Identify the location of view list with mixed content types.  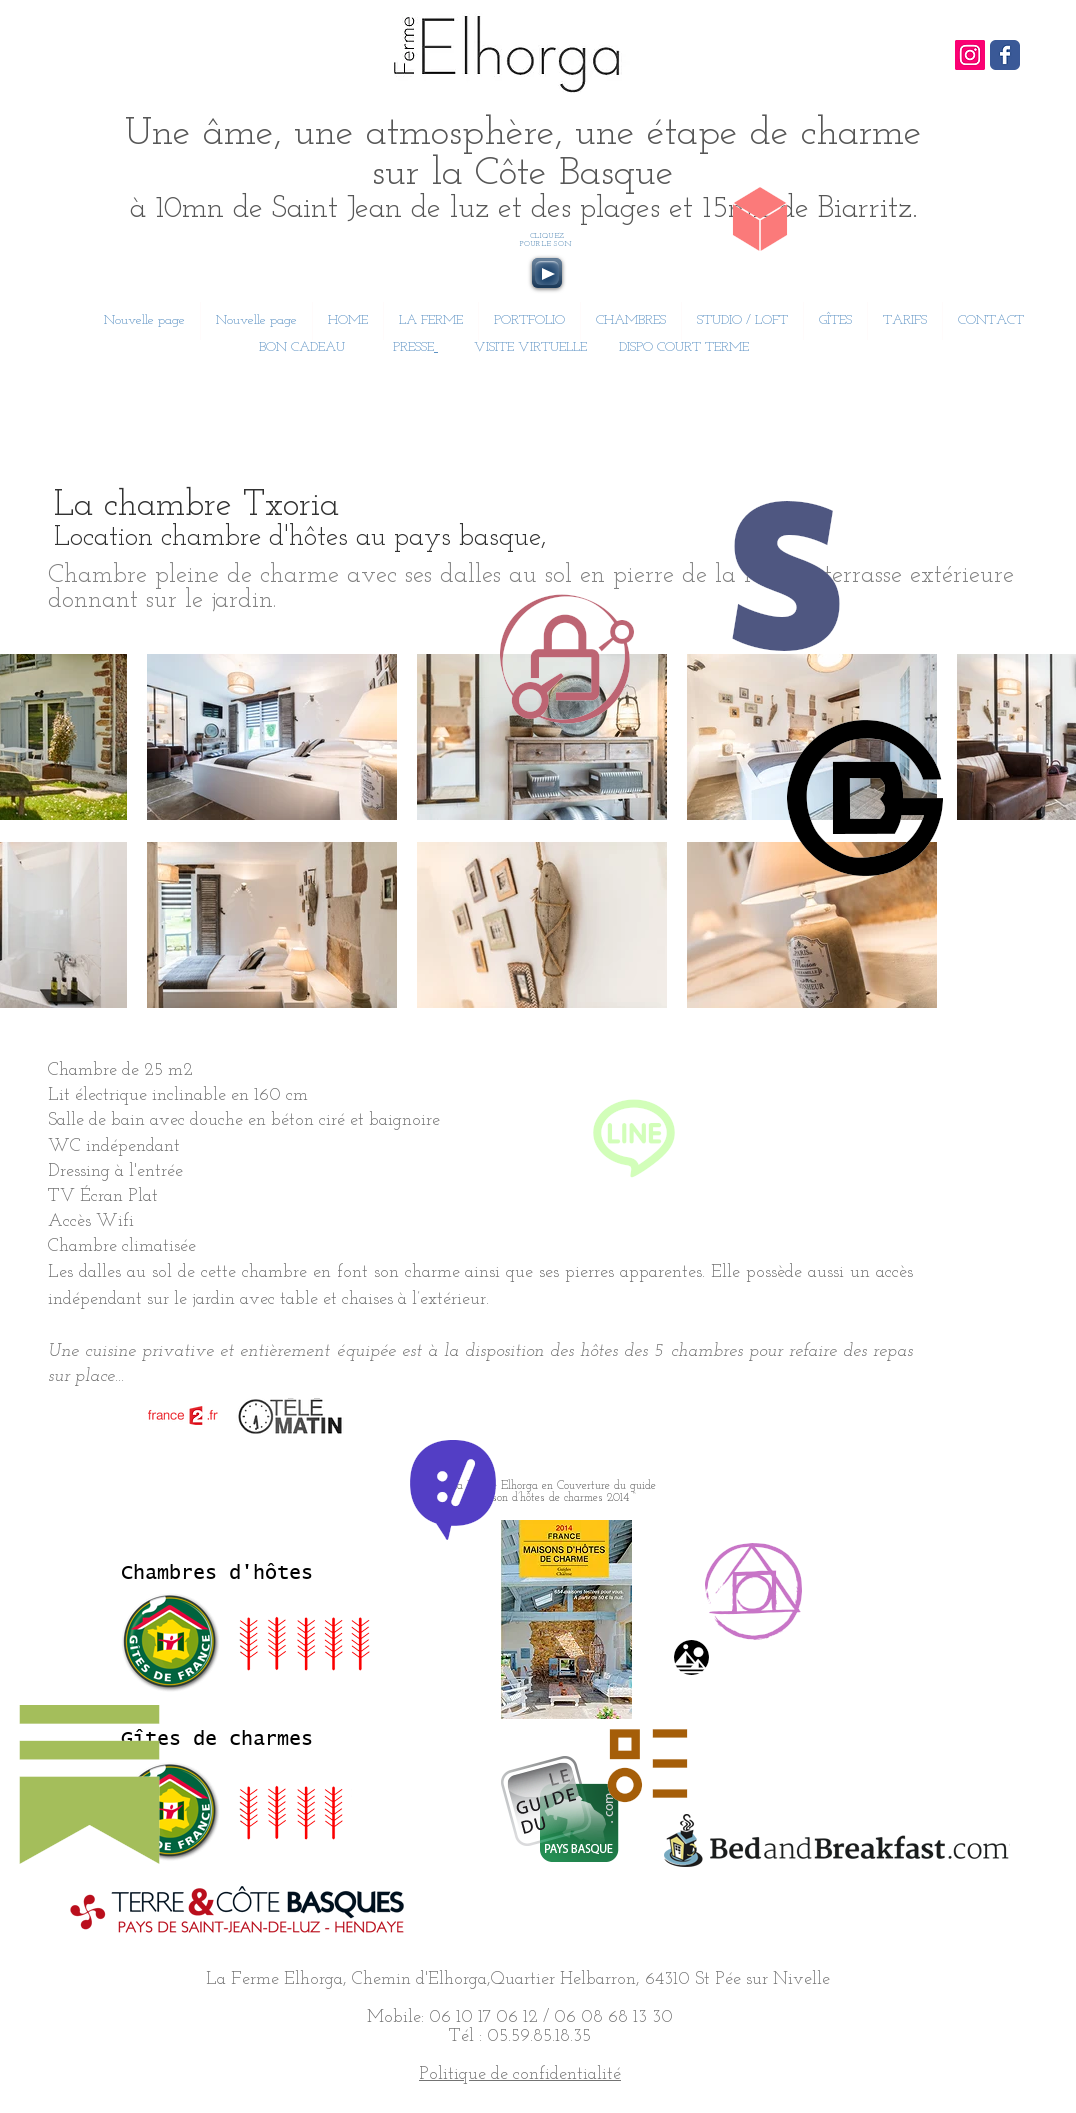
(648, 1763).